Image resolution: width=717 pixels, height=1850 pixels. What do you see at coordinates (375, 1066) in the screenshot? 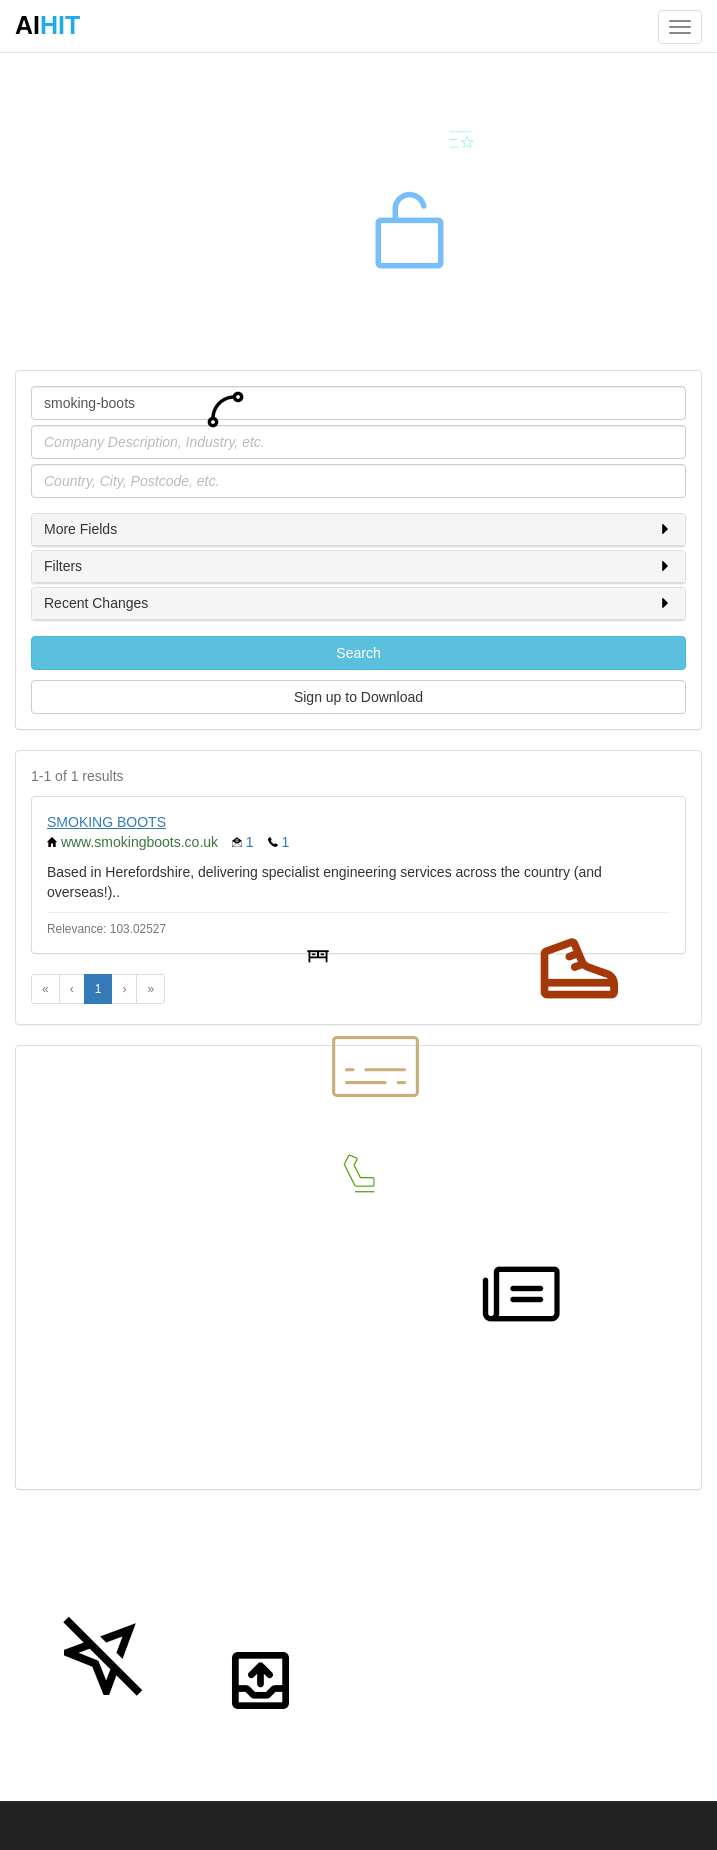
I see `enable subtitles or closed captions` at bounding box center [375, 1066].